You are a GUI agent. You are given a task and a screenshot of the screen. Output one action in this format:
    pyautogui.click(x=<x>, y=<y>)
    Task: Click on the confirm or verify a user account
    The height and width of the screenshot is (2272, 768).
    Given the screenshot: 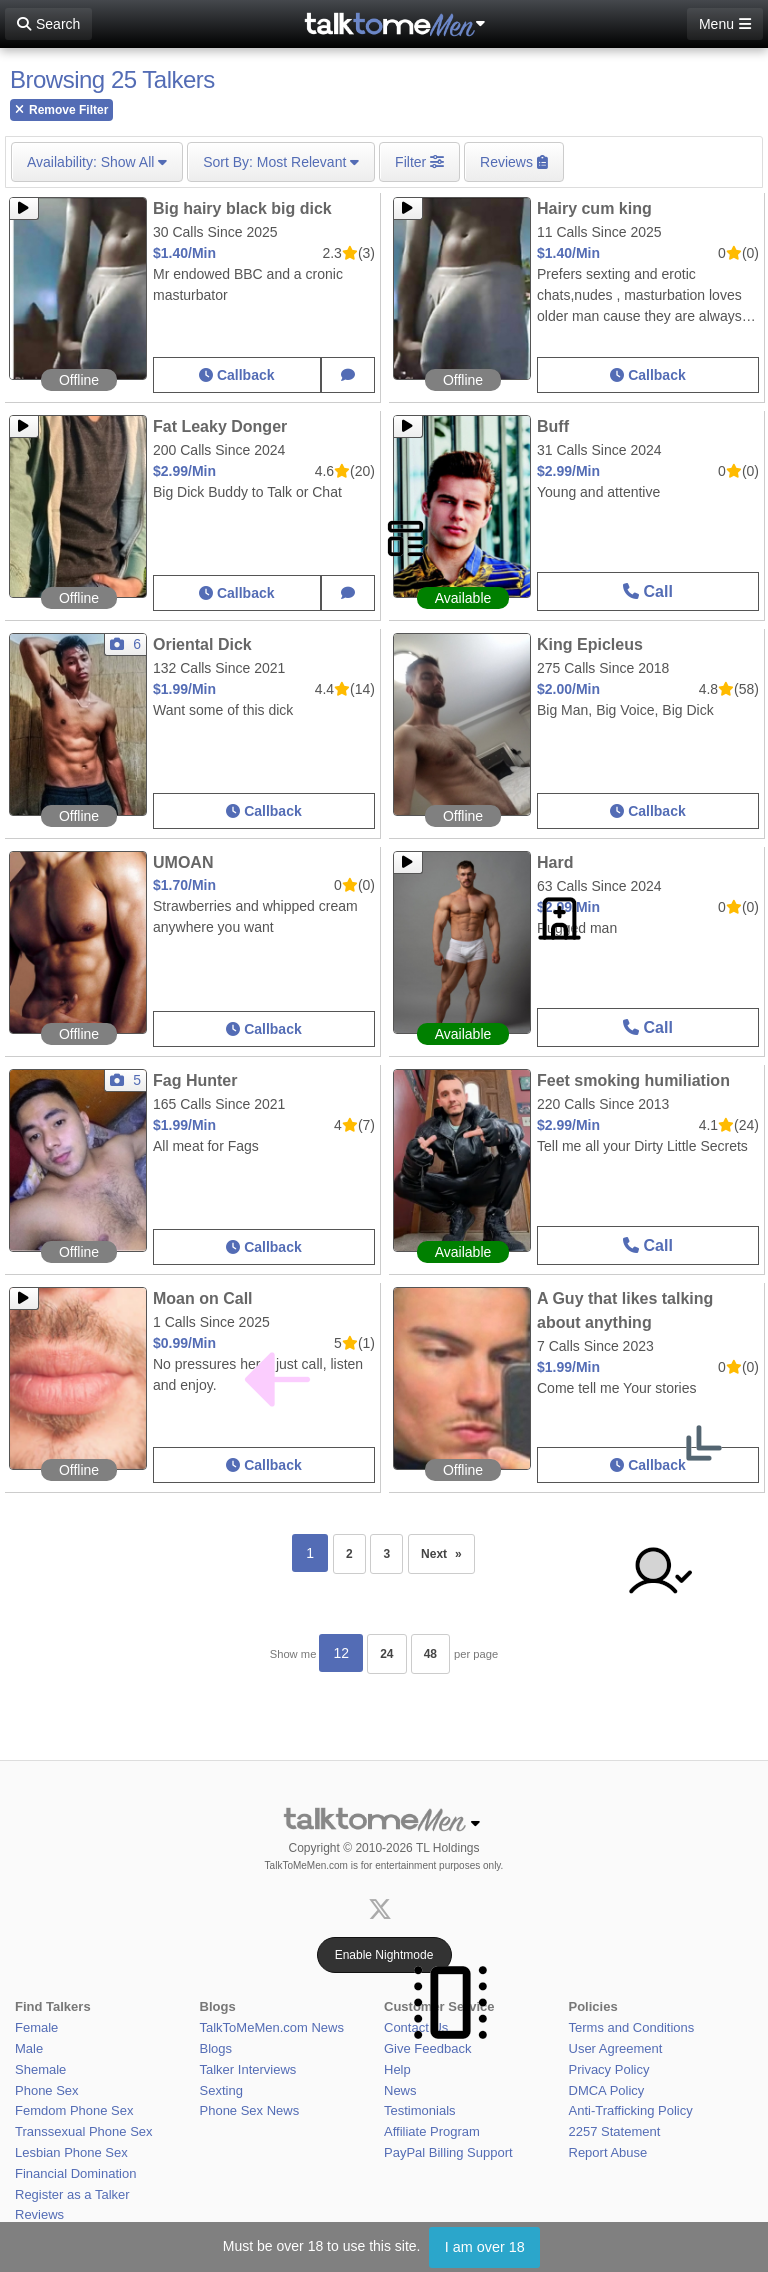 What is the action you would take?
    pyautogui.click(x=658, y=1572)
    